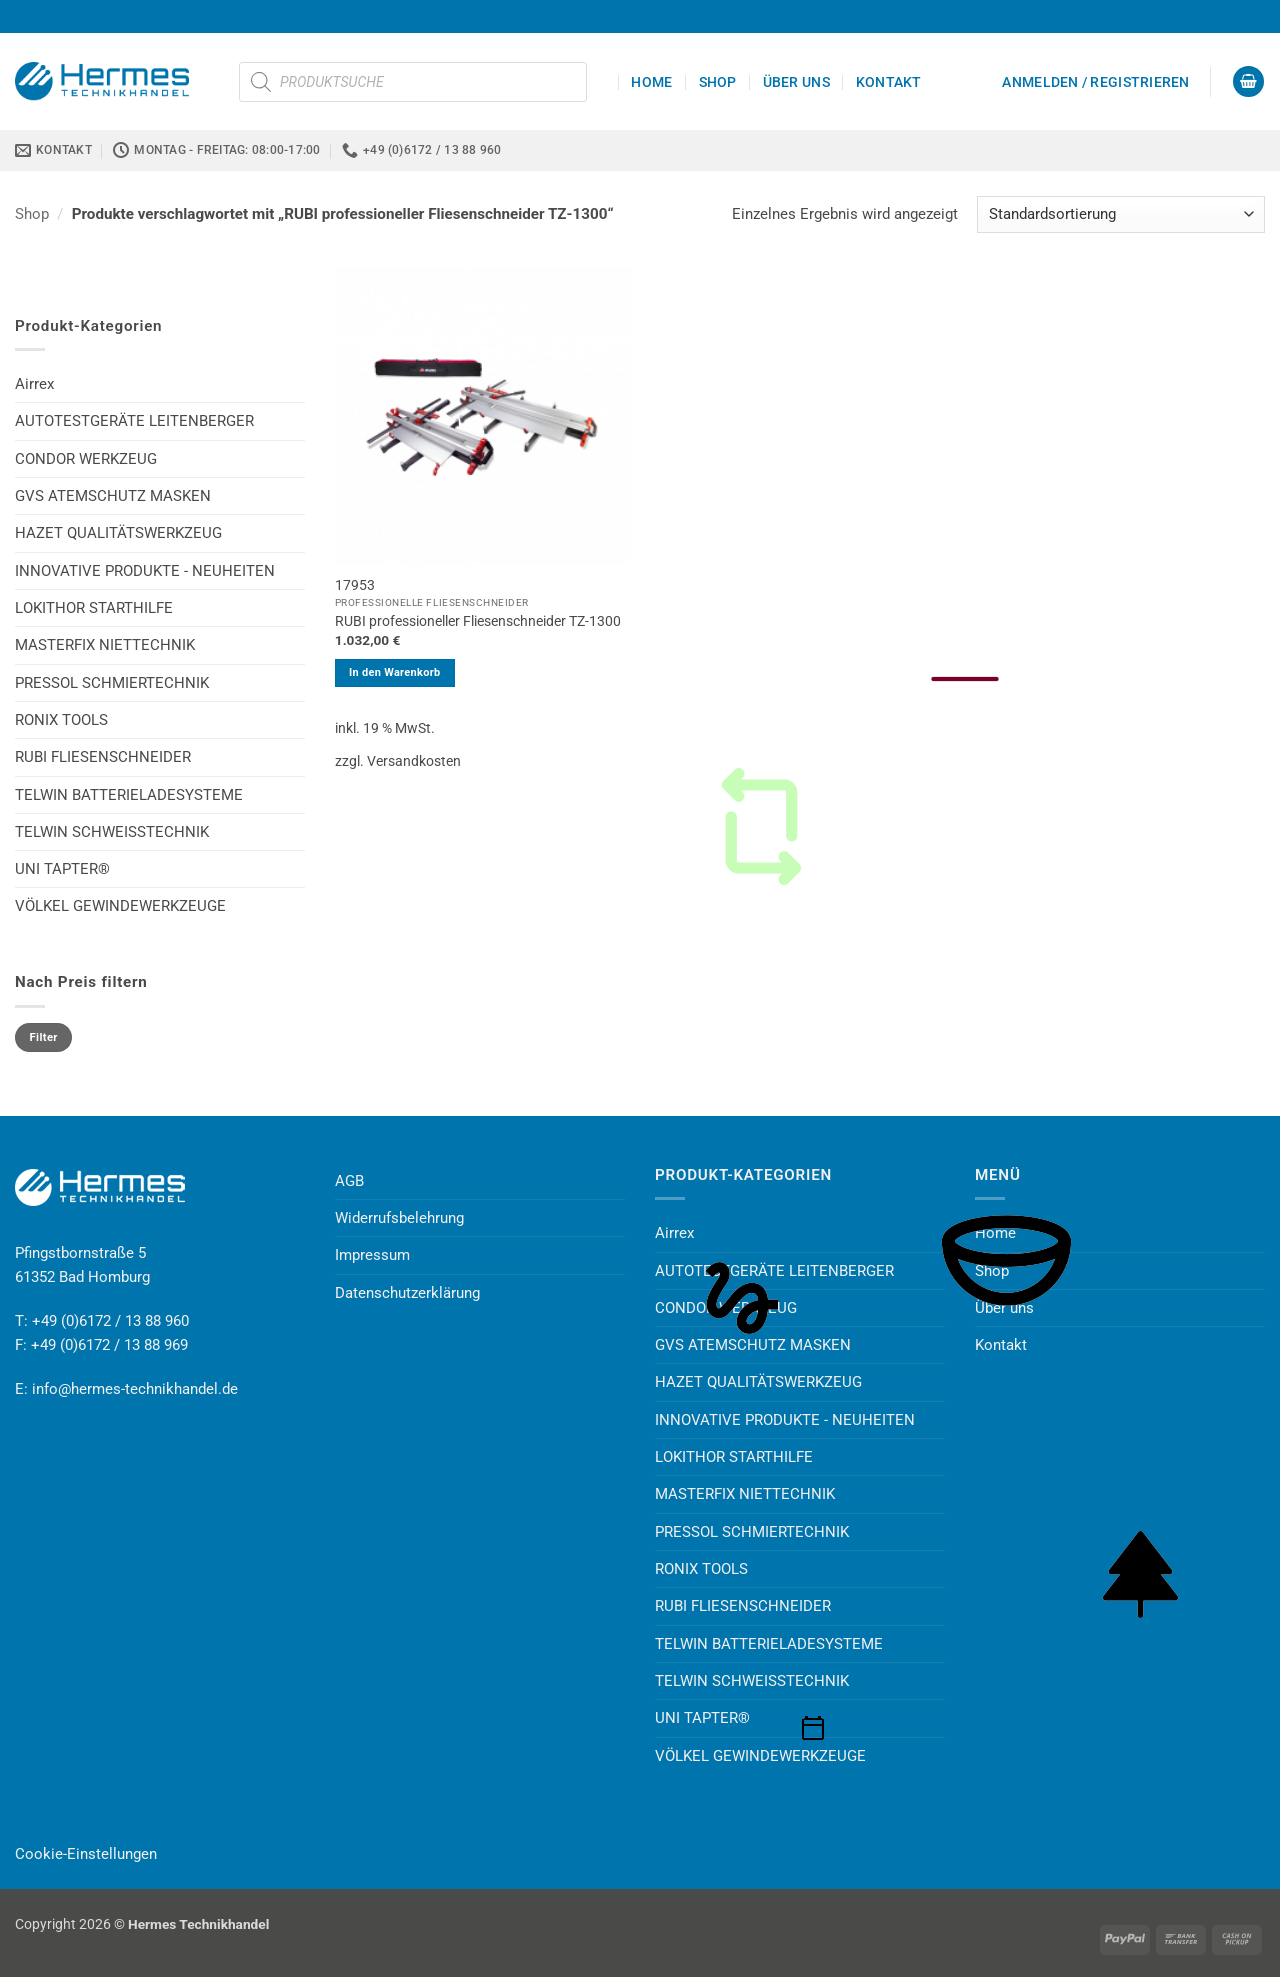  I want to click on indicates a park or nature area on a map, so click(1140, 1574).